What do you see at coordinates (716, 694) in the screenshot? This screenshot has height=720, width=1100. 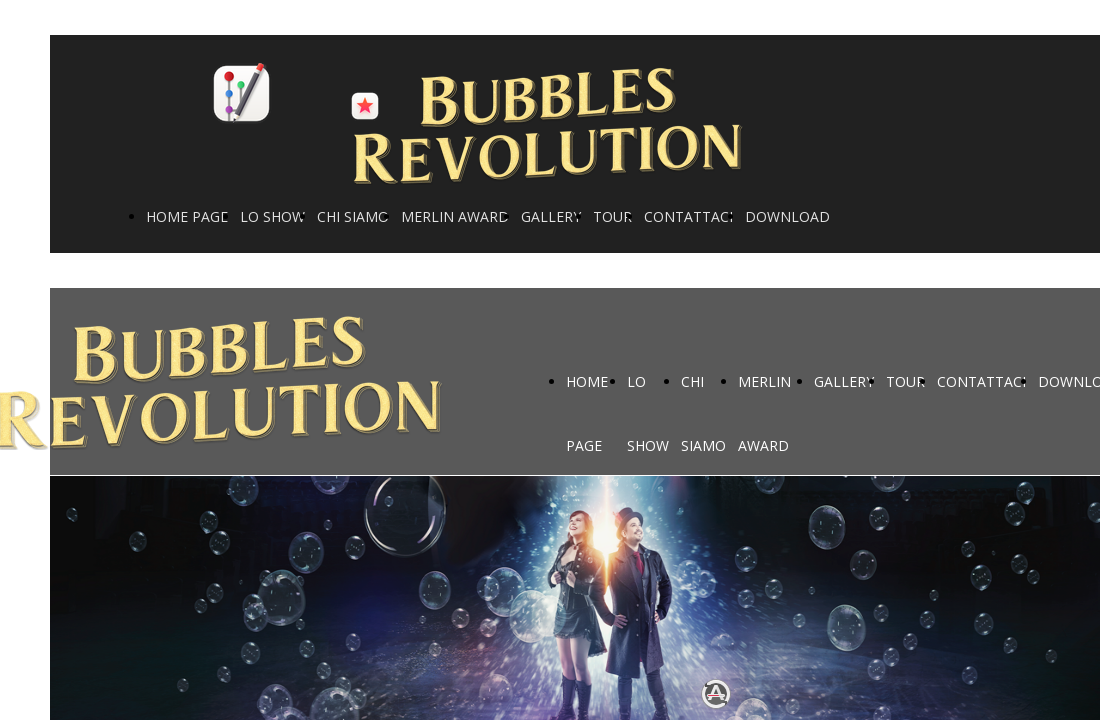 I see `open the software updater application` at bounding box center [716, 694].